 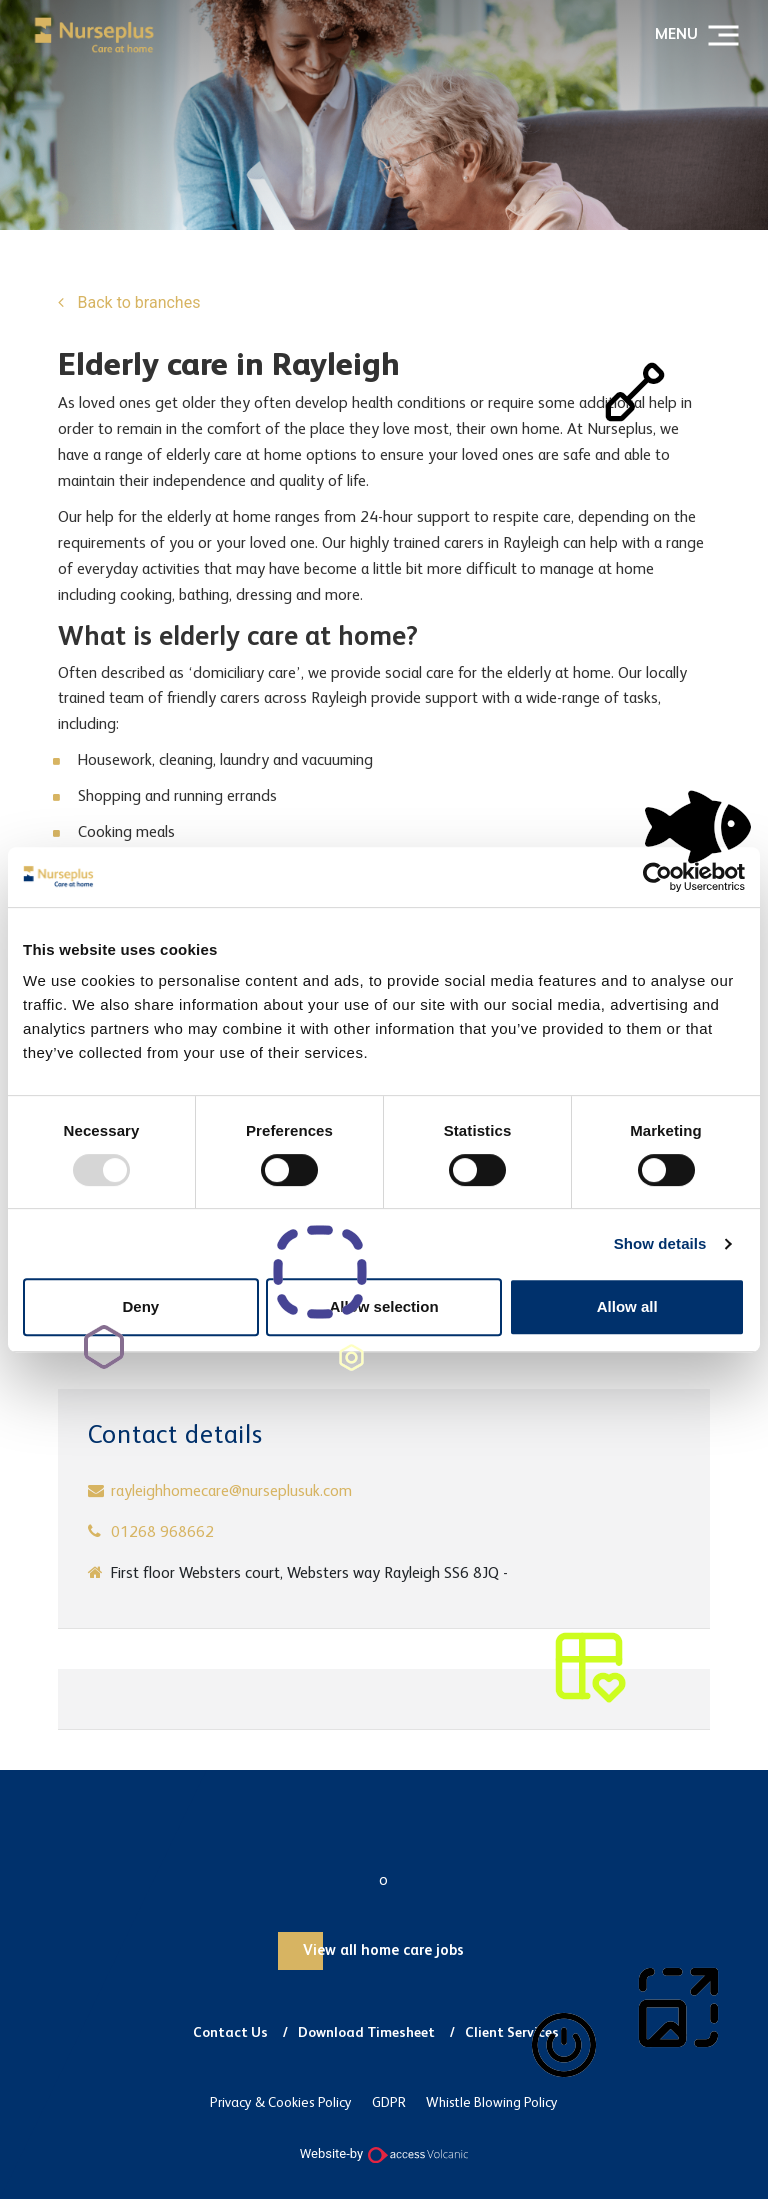 What do you see at coordinates (351, 1357) in the screenshot?
I see `access settings or configuration options` at bounding box center [351, 1357].